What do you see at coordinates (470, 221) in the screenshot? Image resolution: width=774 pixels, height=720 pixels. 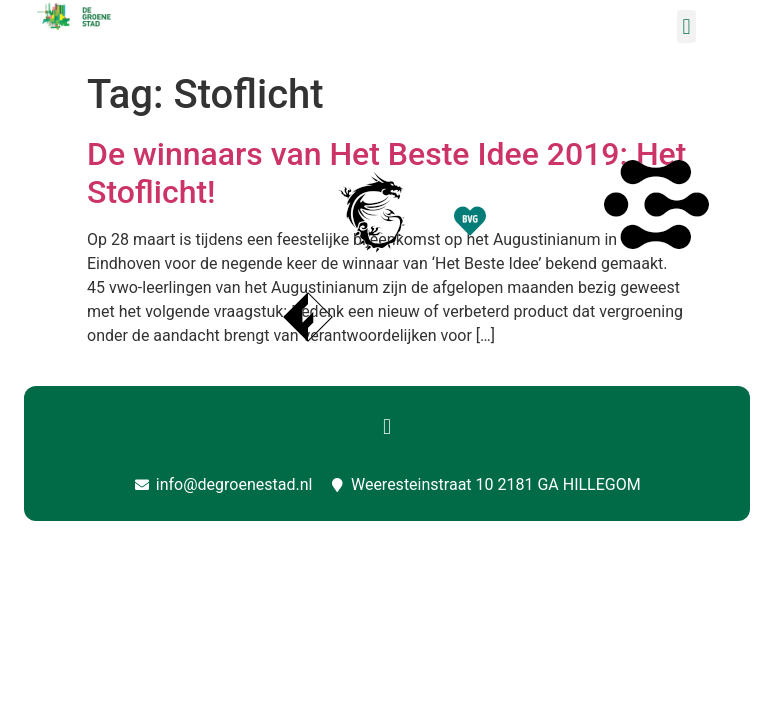 I see `BVG (Berlin public transit) app or service` at bounding box center [470, 221].